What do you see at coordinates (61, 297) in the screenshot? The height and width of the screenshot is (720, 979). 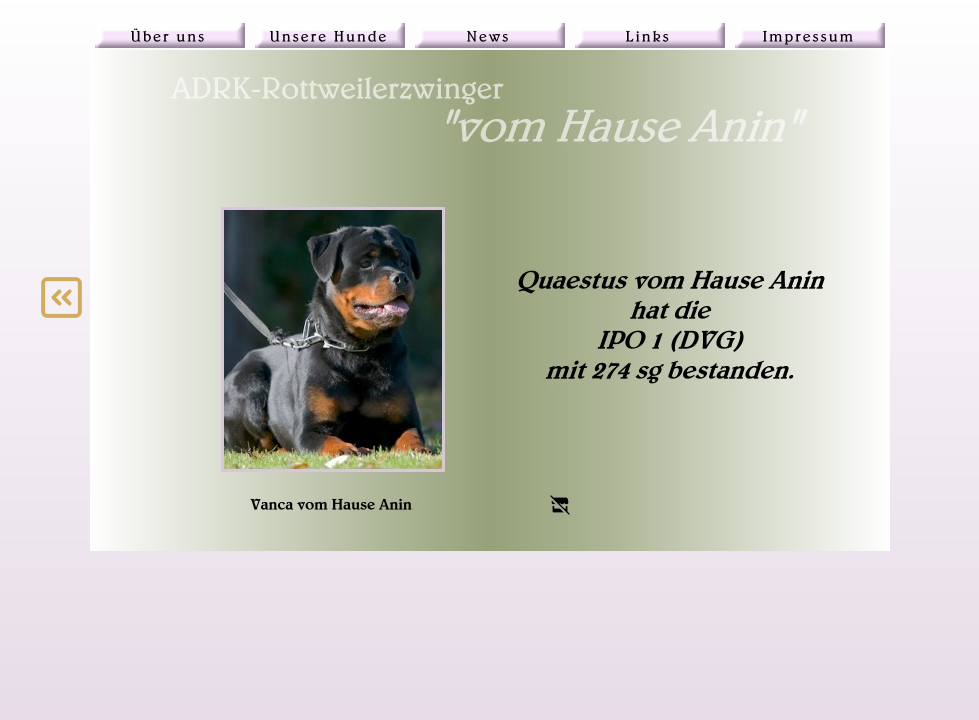 I see `go back to previous section` at bounding box center [61, 297].